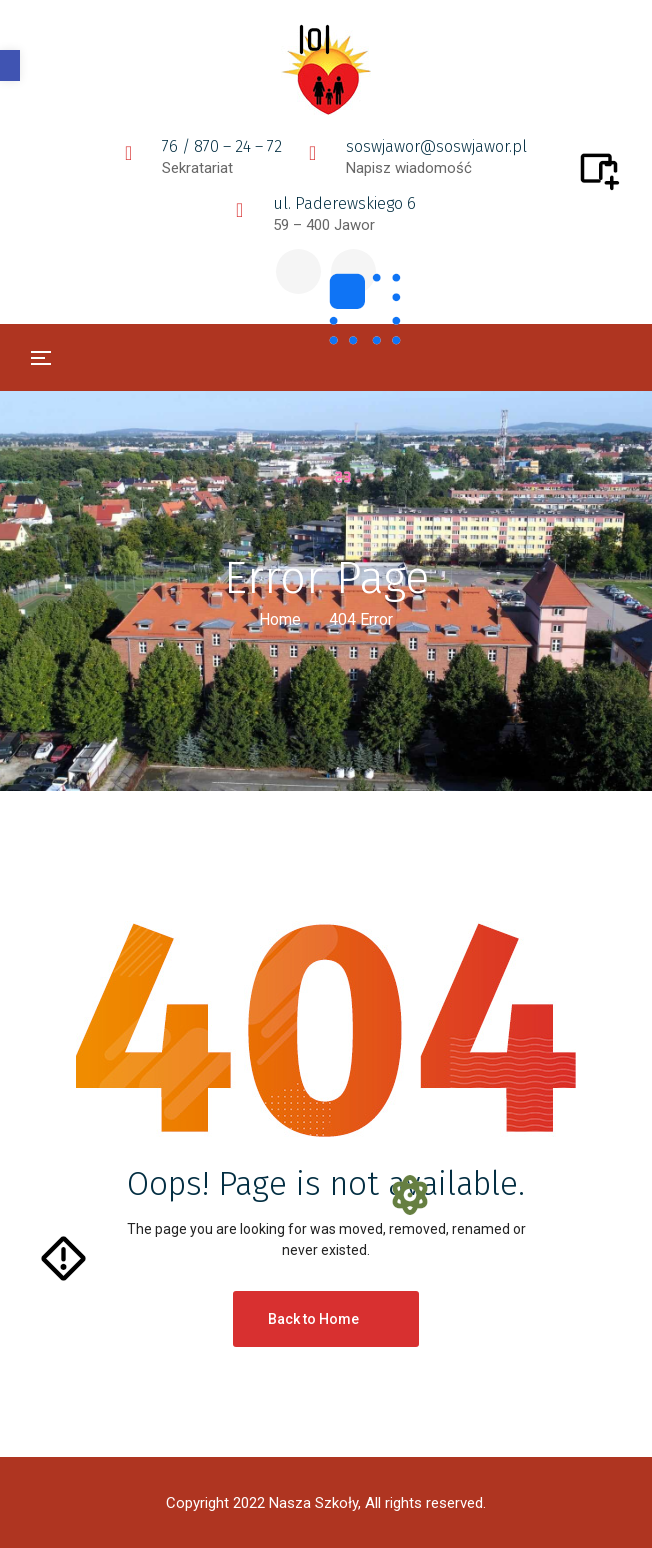 Image resolution: width=652 pixels, height=1548 pixels. I want to click on align content to top-left corner, so click(365, 309).